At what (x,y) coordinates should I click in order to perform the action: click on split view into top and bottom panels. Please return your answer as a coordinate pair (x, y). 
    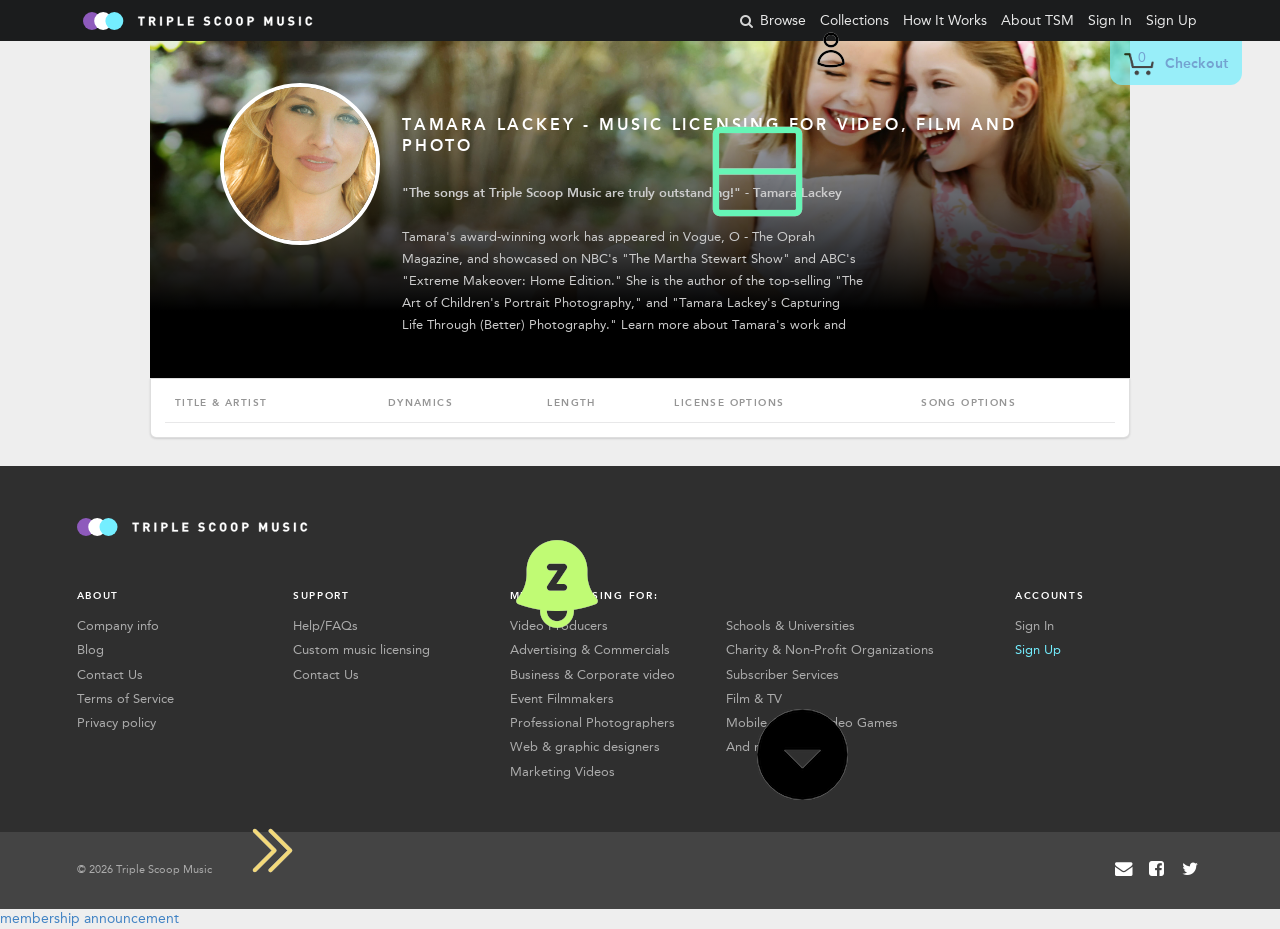
    Looking at the image, I should click on (757, 171).